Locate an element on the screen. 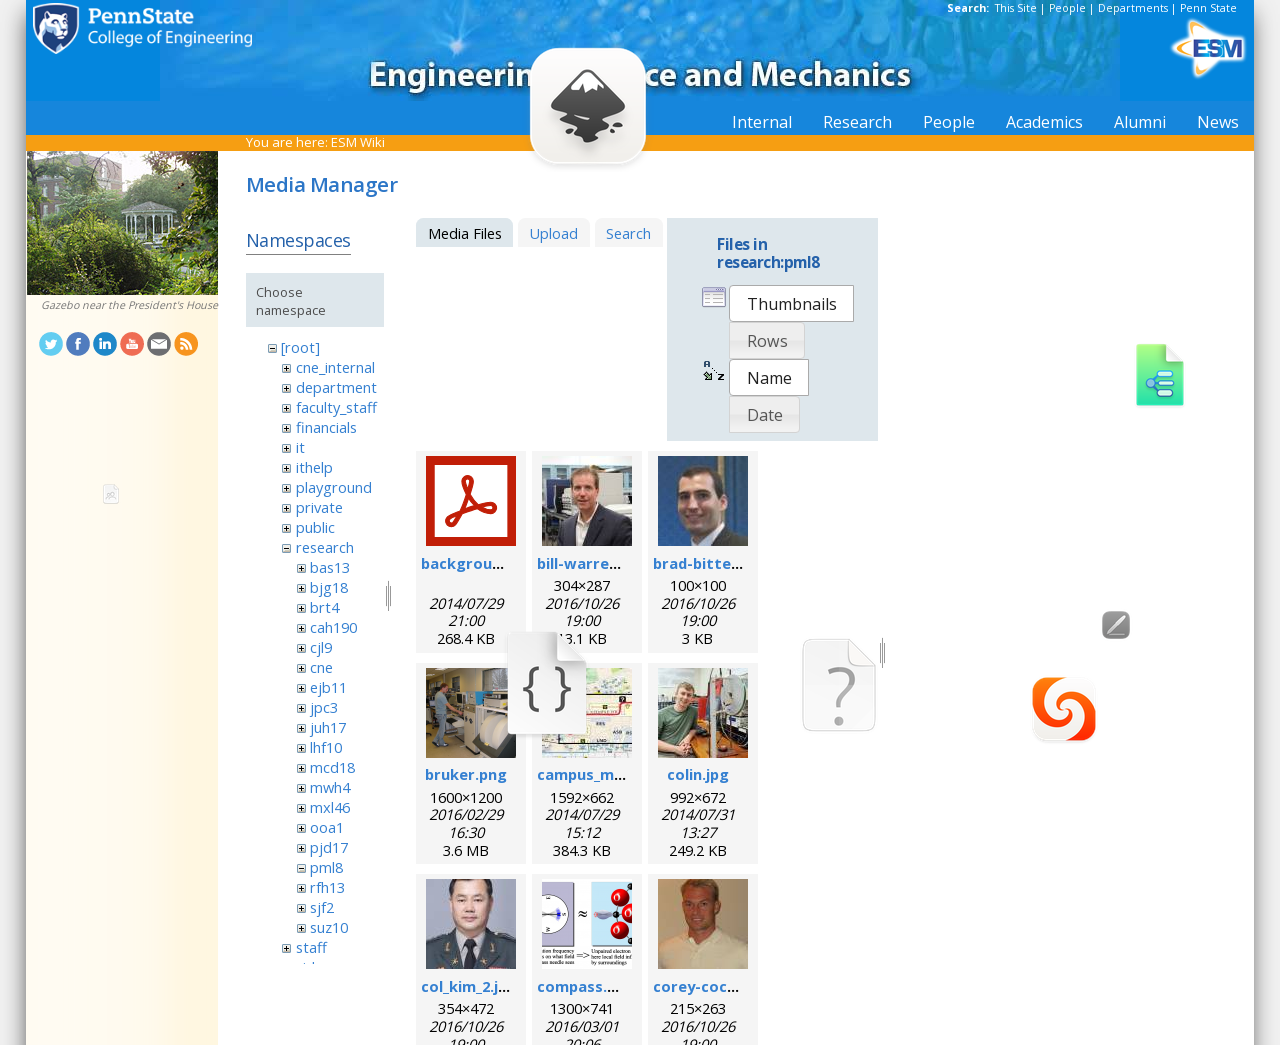 The height and width of the screenshot is (1045, 1280). credits or attribution file is located at coordinates (111, 494).